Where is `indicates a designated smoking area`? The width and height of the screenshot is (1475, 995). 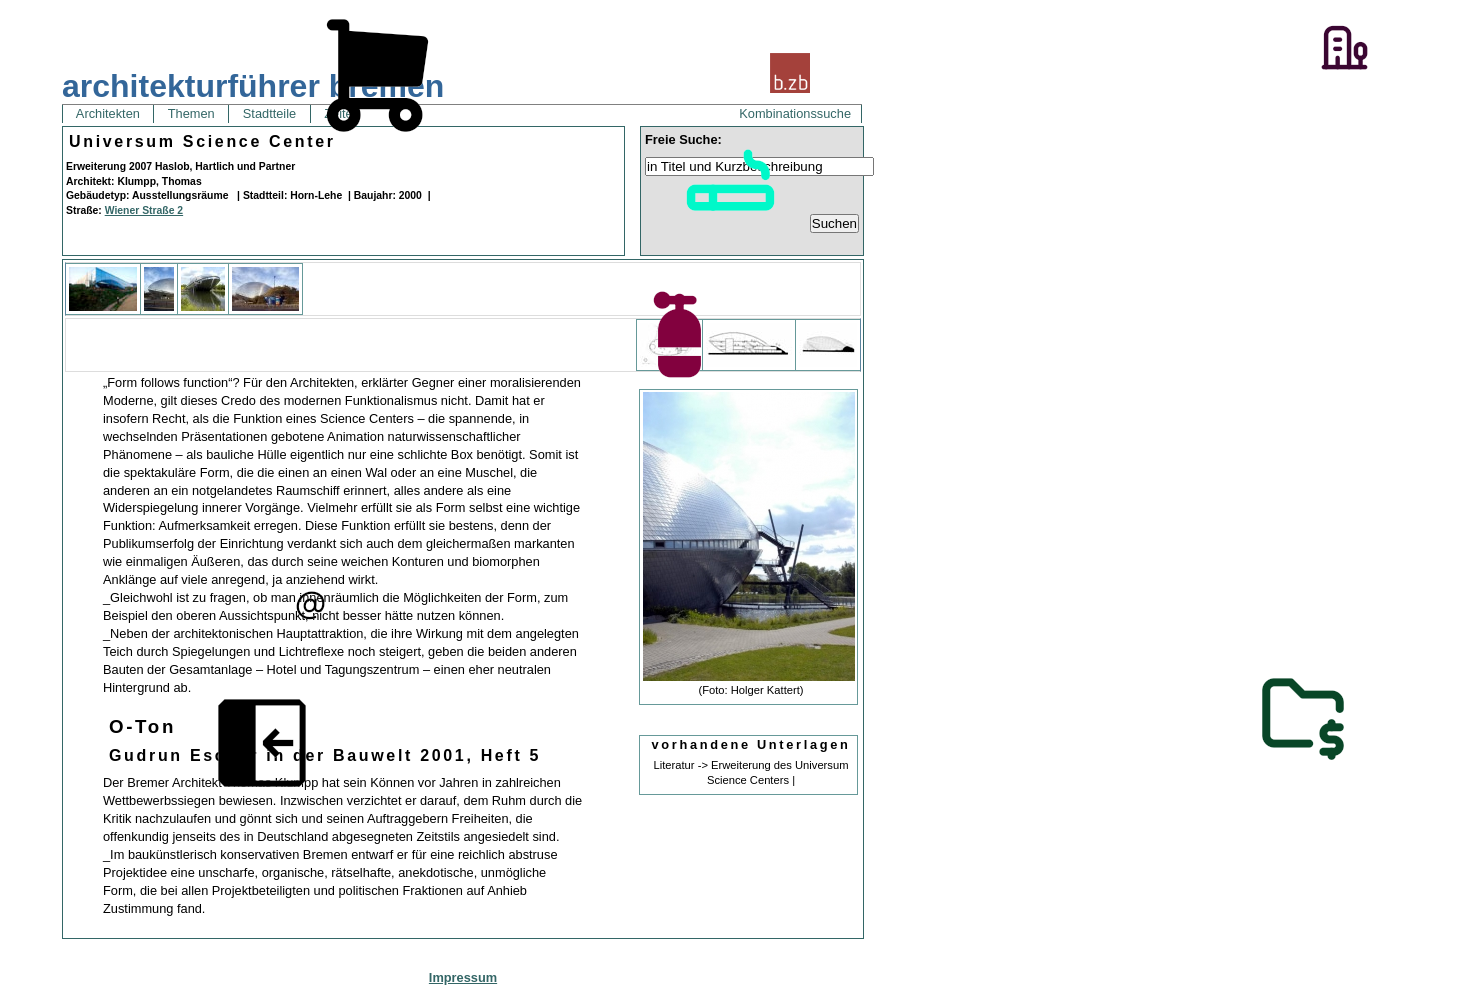
indicates a designated smoking area is located at coordinates (730, 184).